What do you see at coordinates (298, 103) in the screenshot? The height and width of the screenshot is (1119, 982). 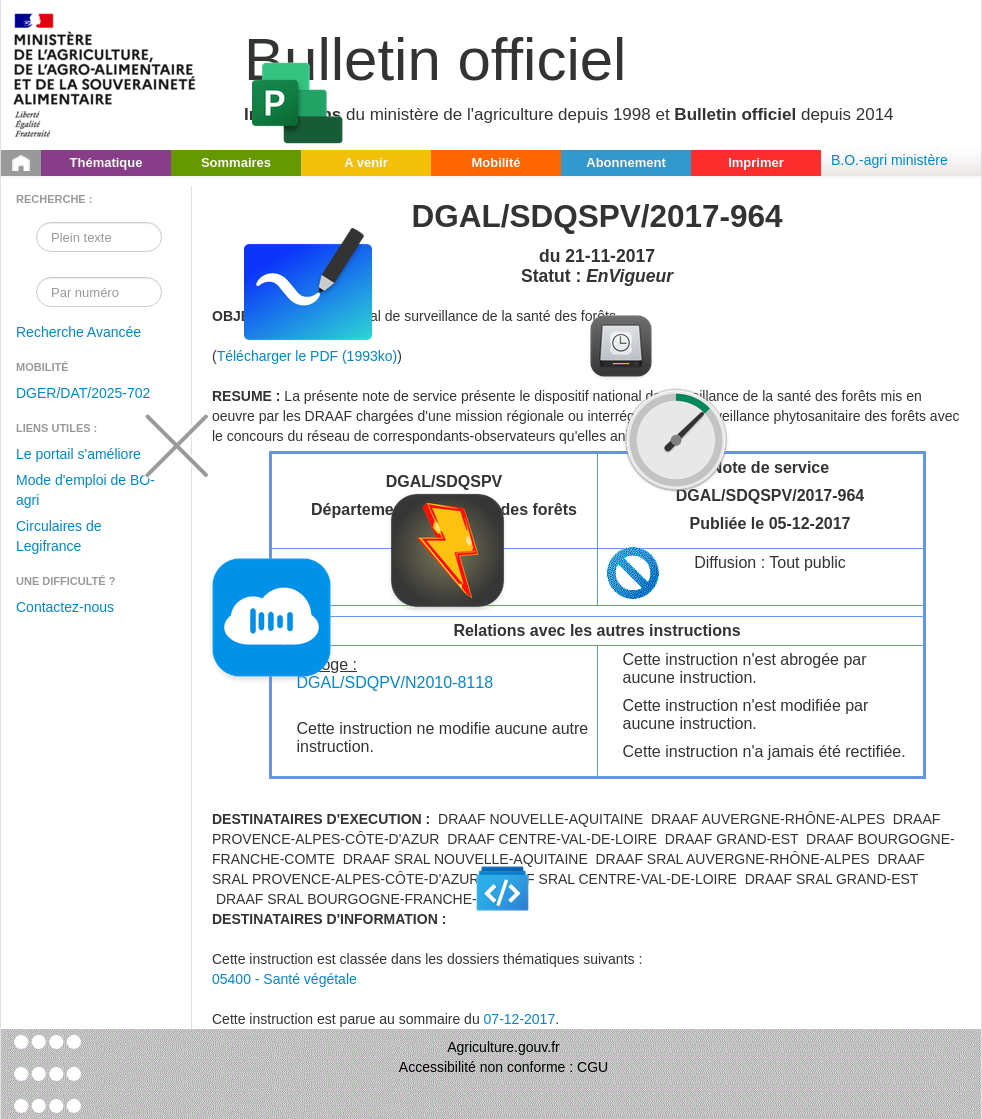 I see `open Microsoft Project application` at bounding box center [298, 103].